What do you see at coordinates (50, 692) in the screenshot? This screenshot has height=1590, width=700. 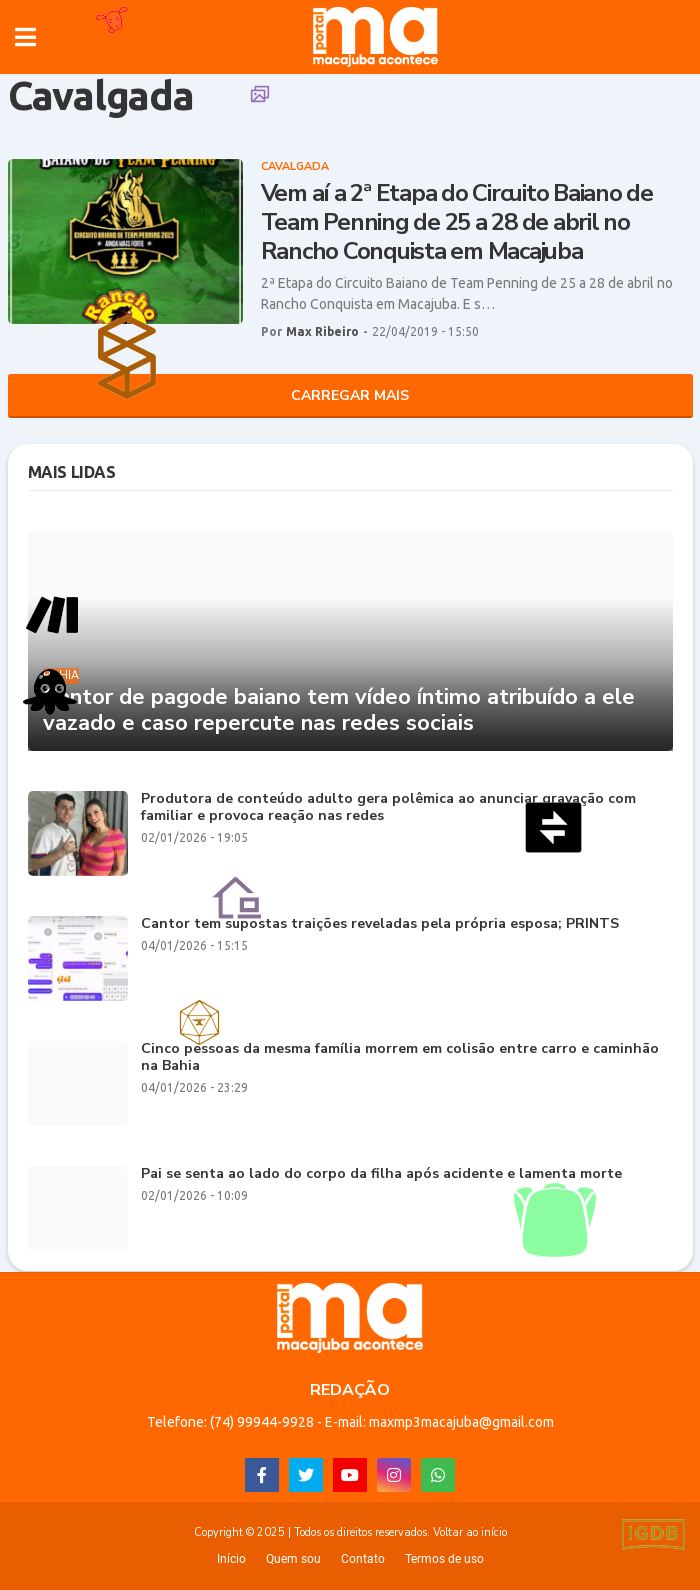 I see `chainguard company logo` at bounding box center [50, 692].